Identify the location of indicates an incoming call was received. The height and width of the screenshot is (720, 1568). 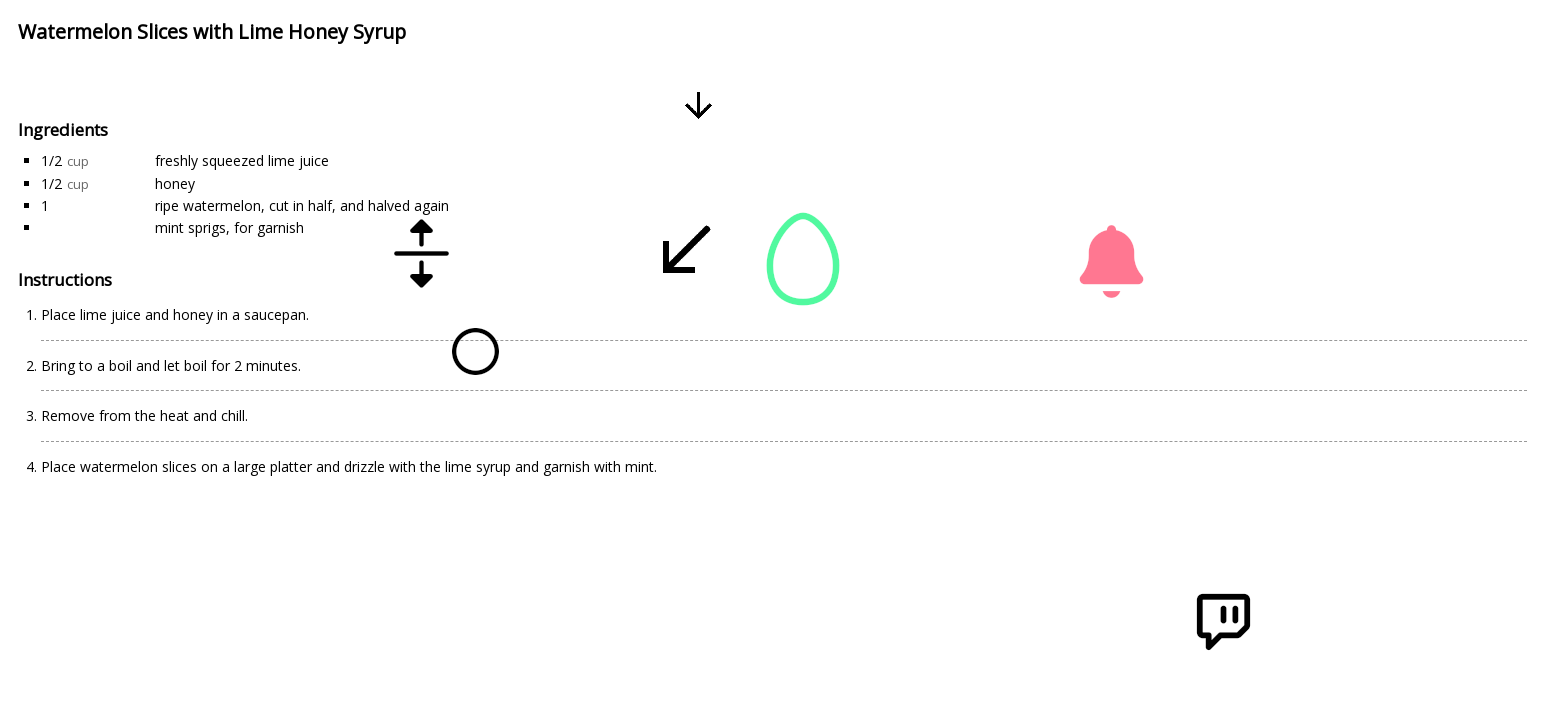
(685, 250).